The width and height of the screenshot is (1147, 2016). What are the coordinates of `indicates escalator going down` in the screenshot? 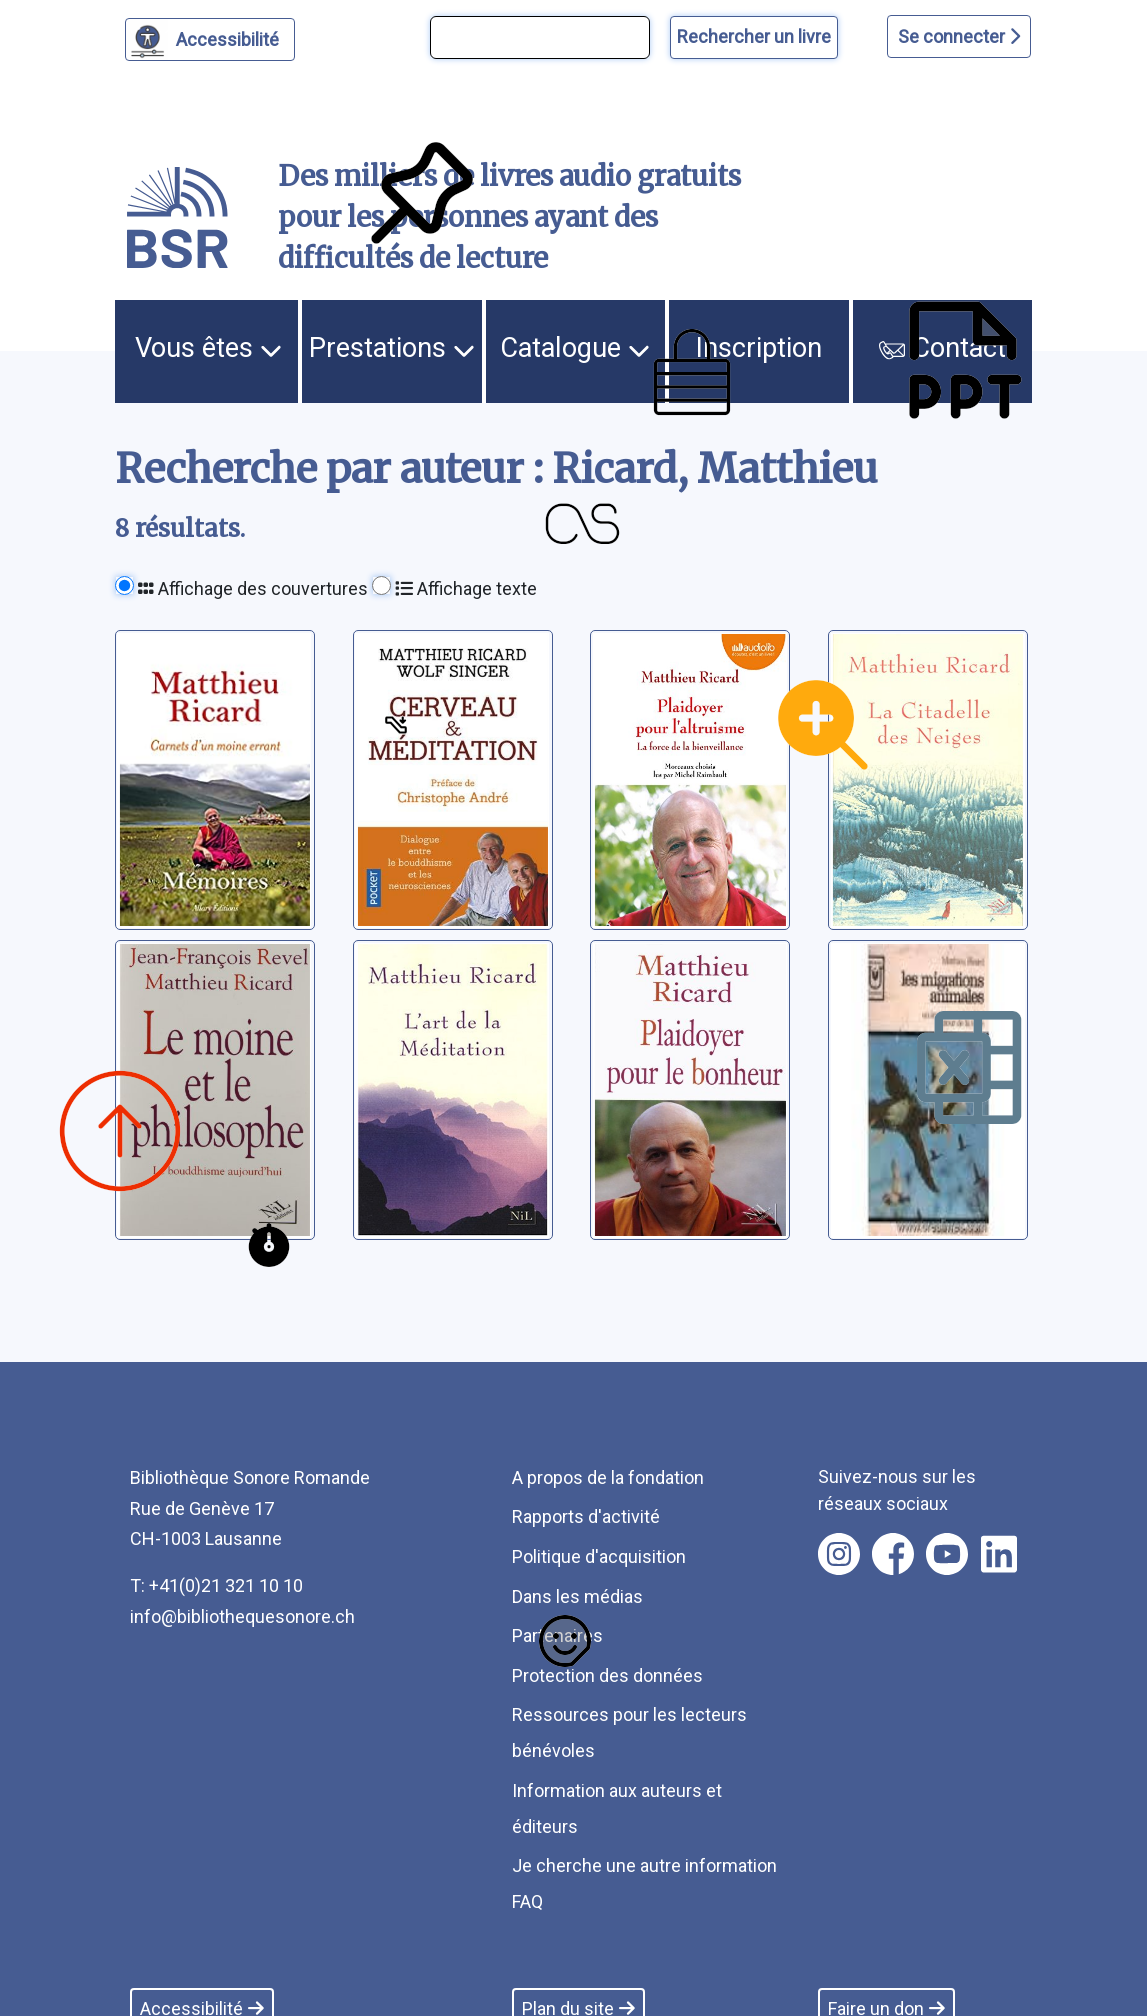 It's located at (396, 725).